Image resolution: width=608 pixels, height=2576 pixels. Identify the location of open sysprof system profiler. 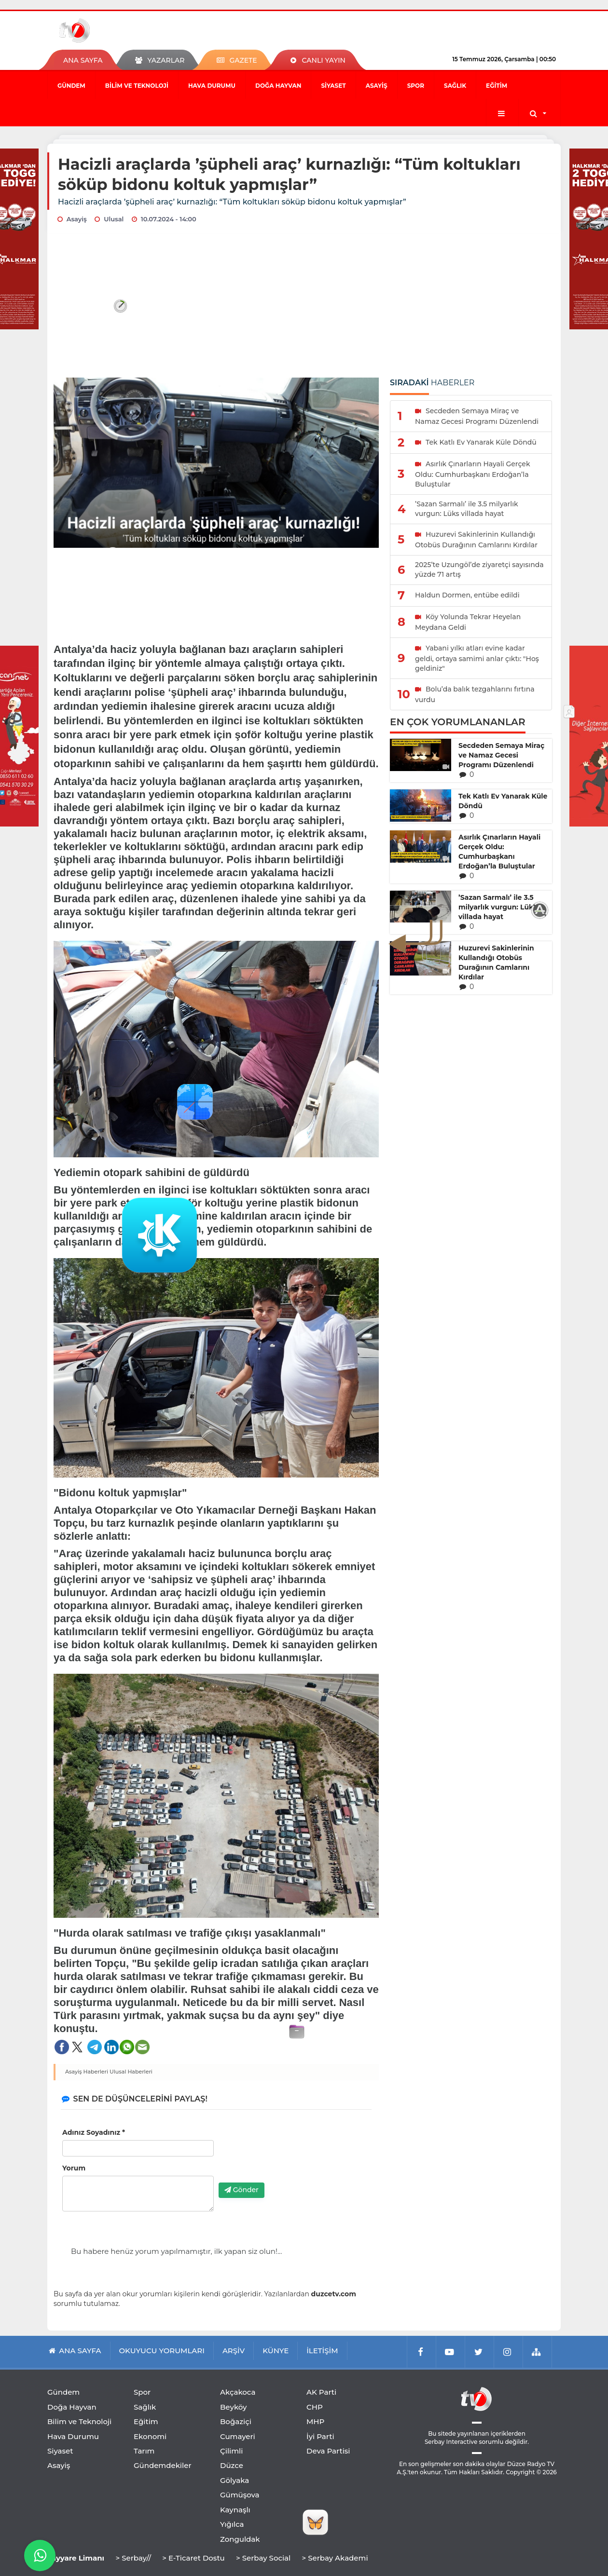
(120, 306).